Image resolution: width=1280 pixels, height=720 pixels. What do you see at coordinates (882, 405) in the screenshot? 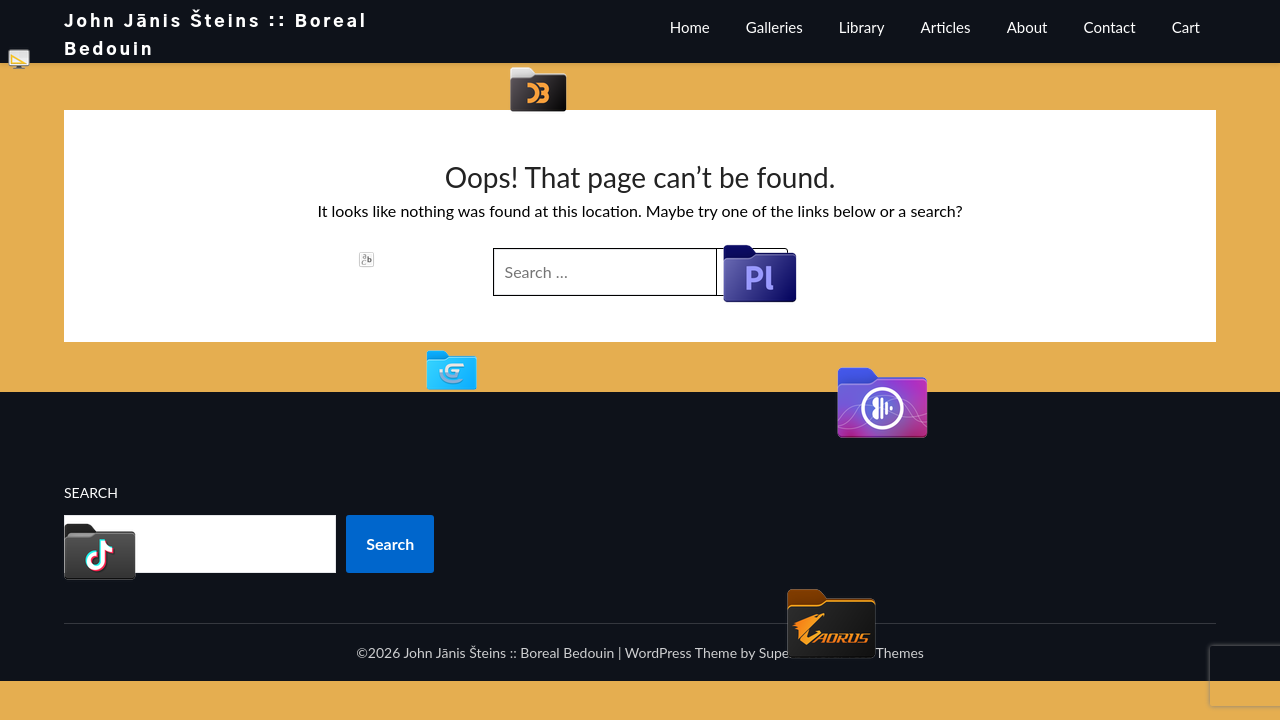
I see `open folder containing Anghami music files` at bounding box center [882, 405].